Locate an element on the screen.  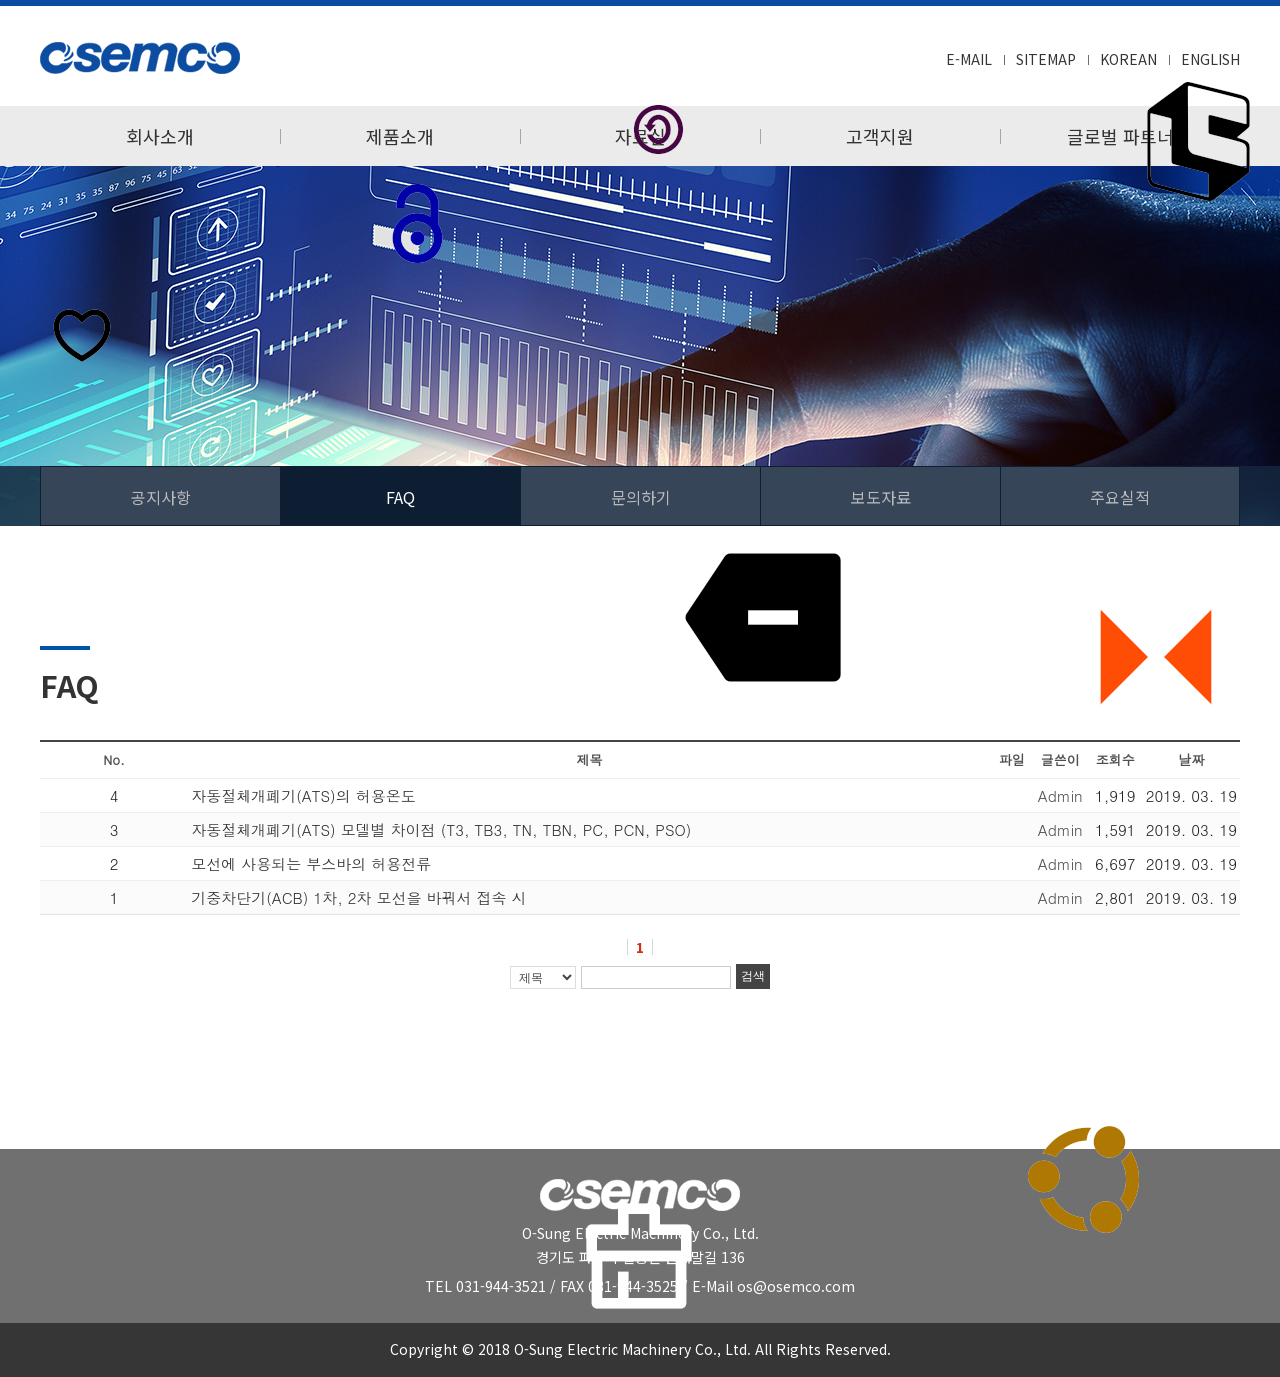
delete the last character entered is located at coordinates (769, 617).